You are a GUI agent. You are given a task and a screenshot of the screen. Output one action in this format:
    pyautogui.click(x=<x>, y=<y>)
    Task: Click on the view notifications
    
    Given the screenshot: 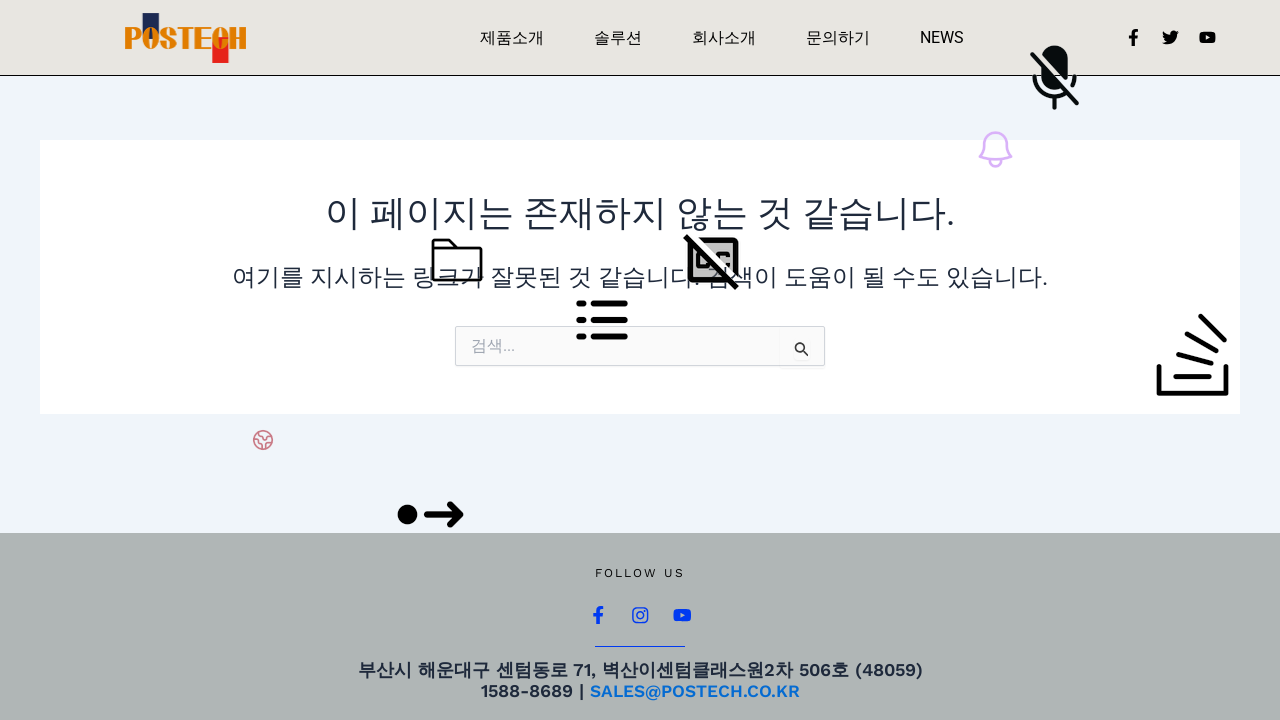 What is the action you would take?
    pyautogui.click(x=995, y=149)
    